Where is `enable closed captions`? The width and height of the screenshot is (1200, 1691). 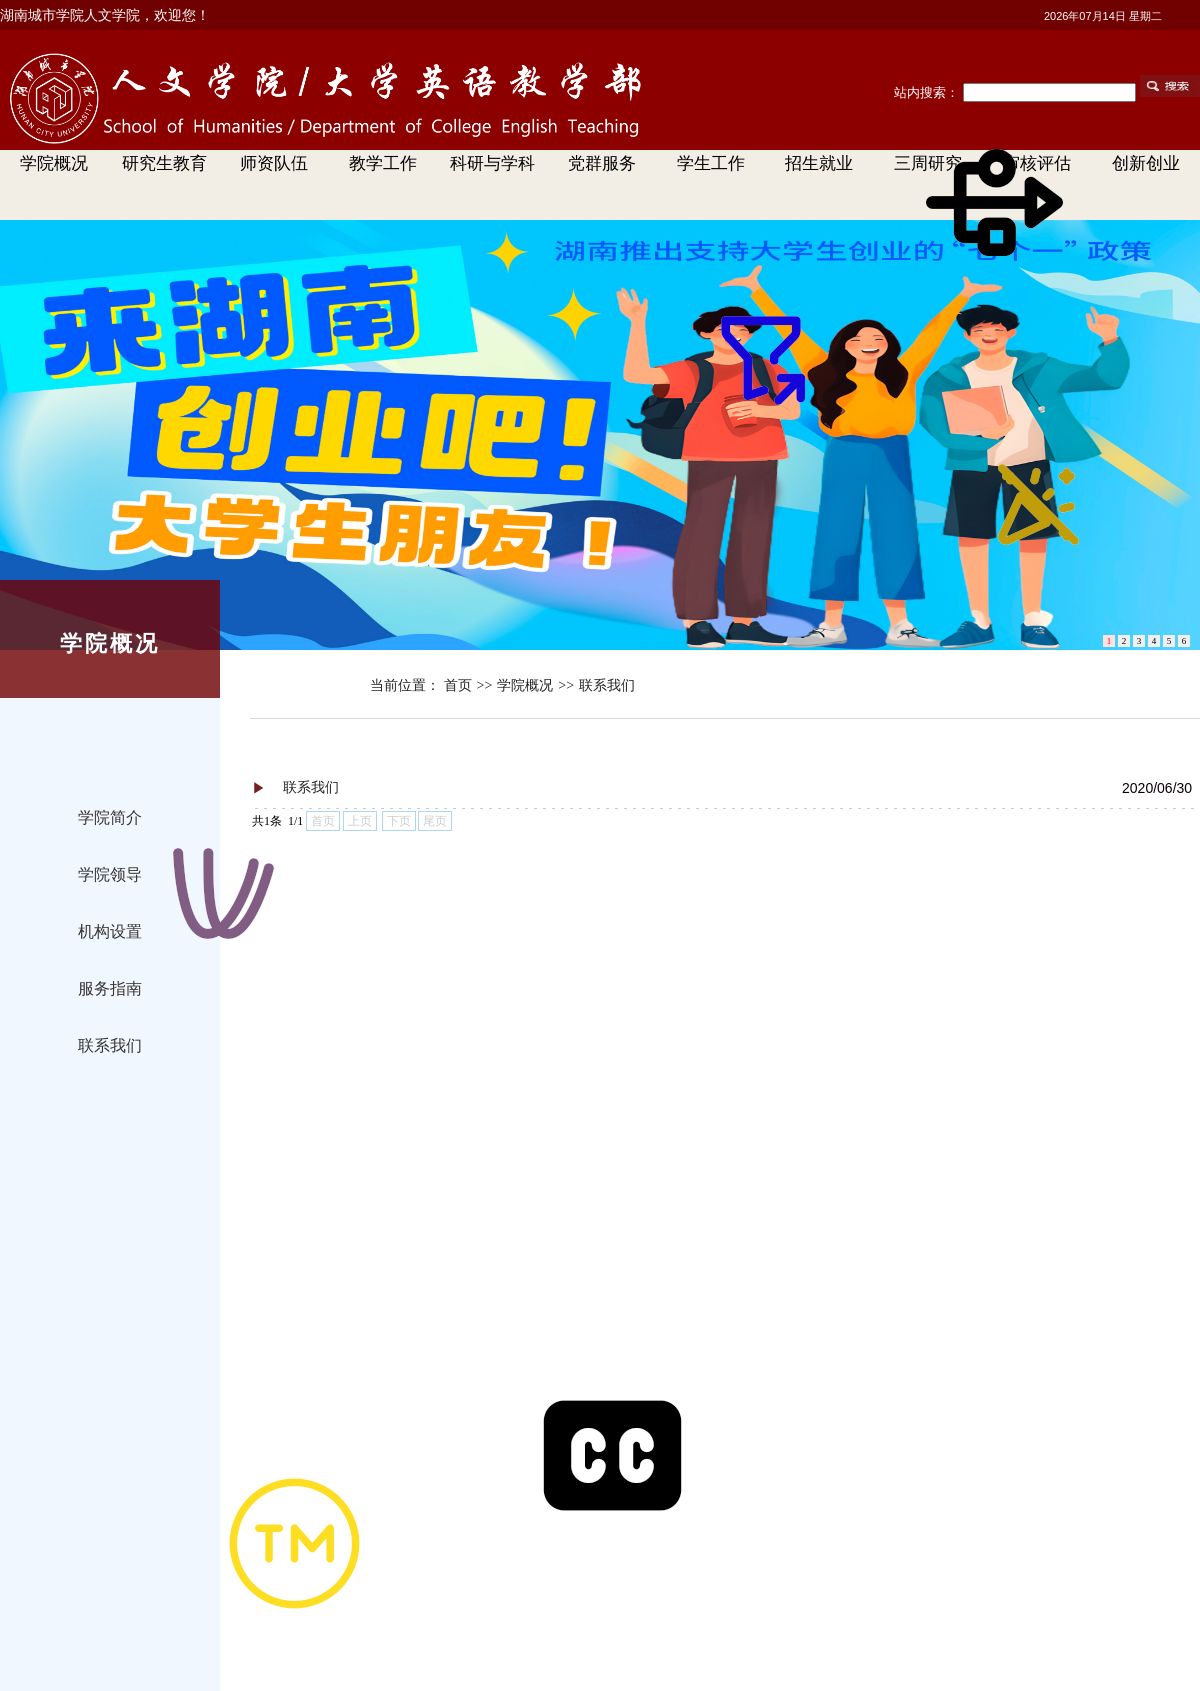 enable closed captions is located at coordinates (612, 1455).